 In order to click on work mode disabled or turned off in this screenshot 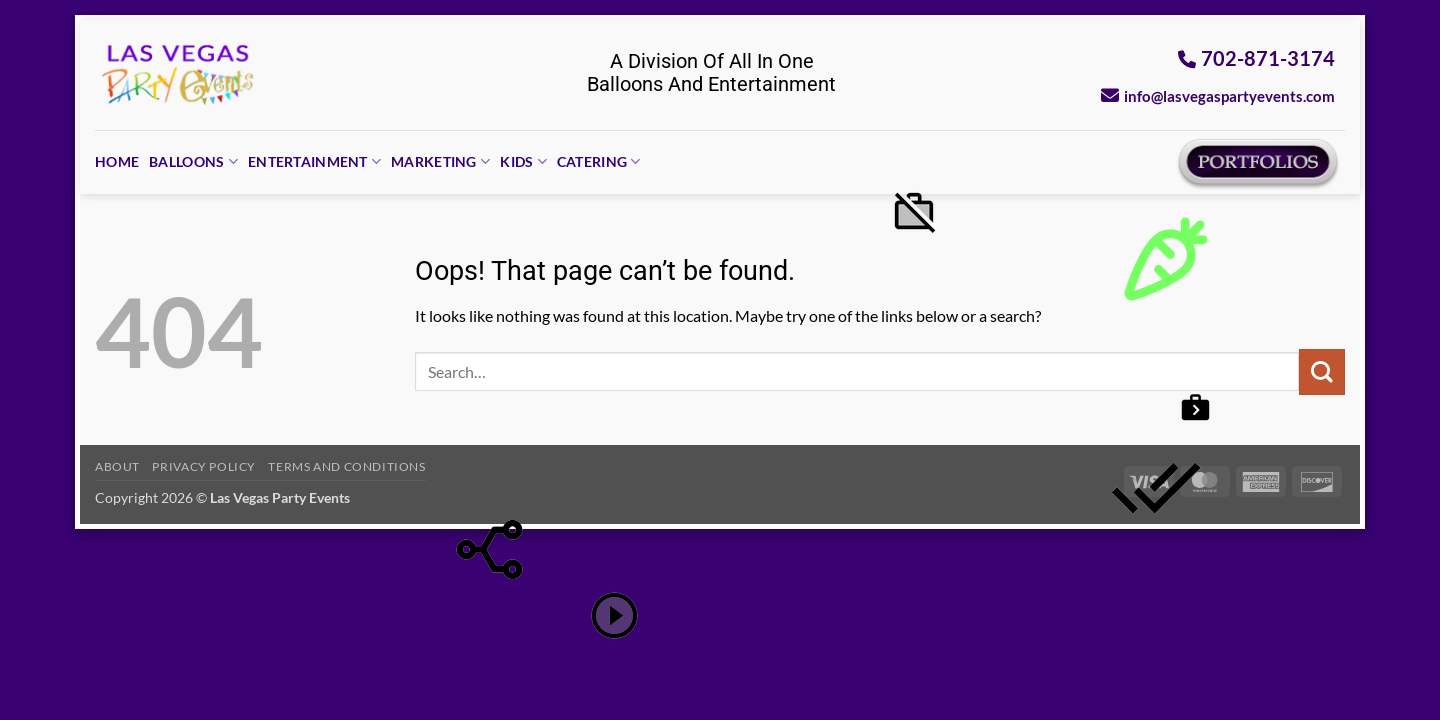, I will do `click(914, 212)`.